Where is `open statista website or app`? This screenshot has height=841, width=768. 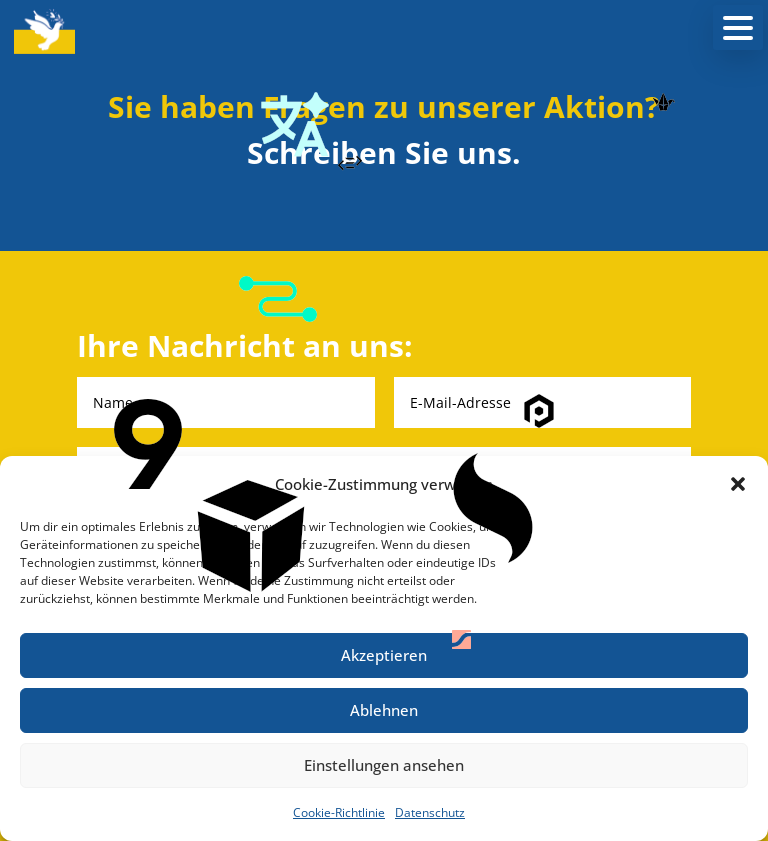
open statista website or app is located at coordinates (461, 639).